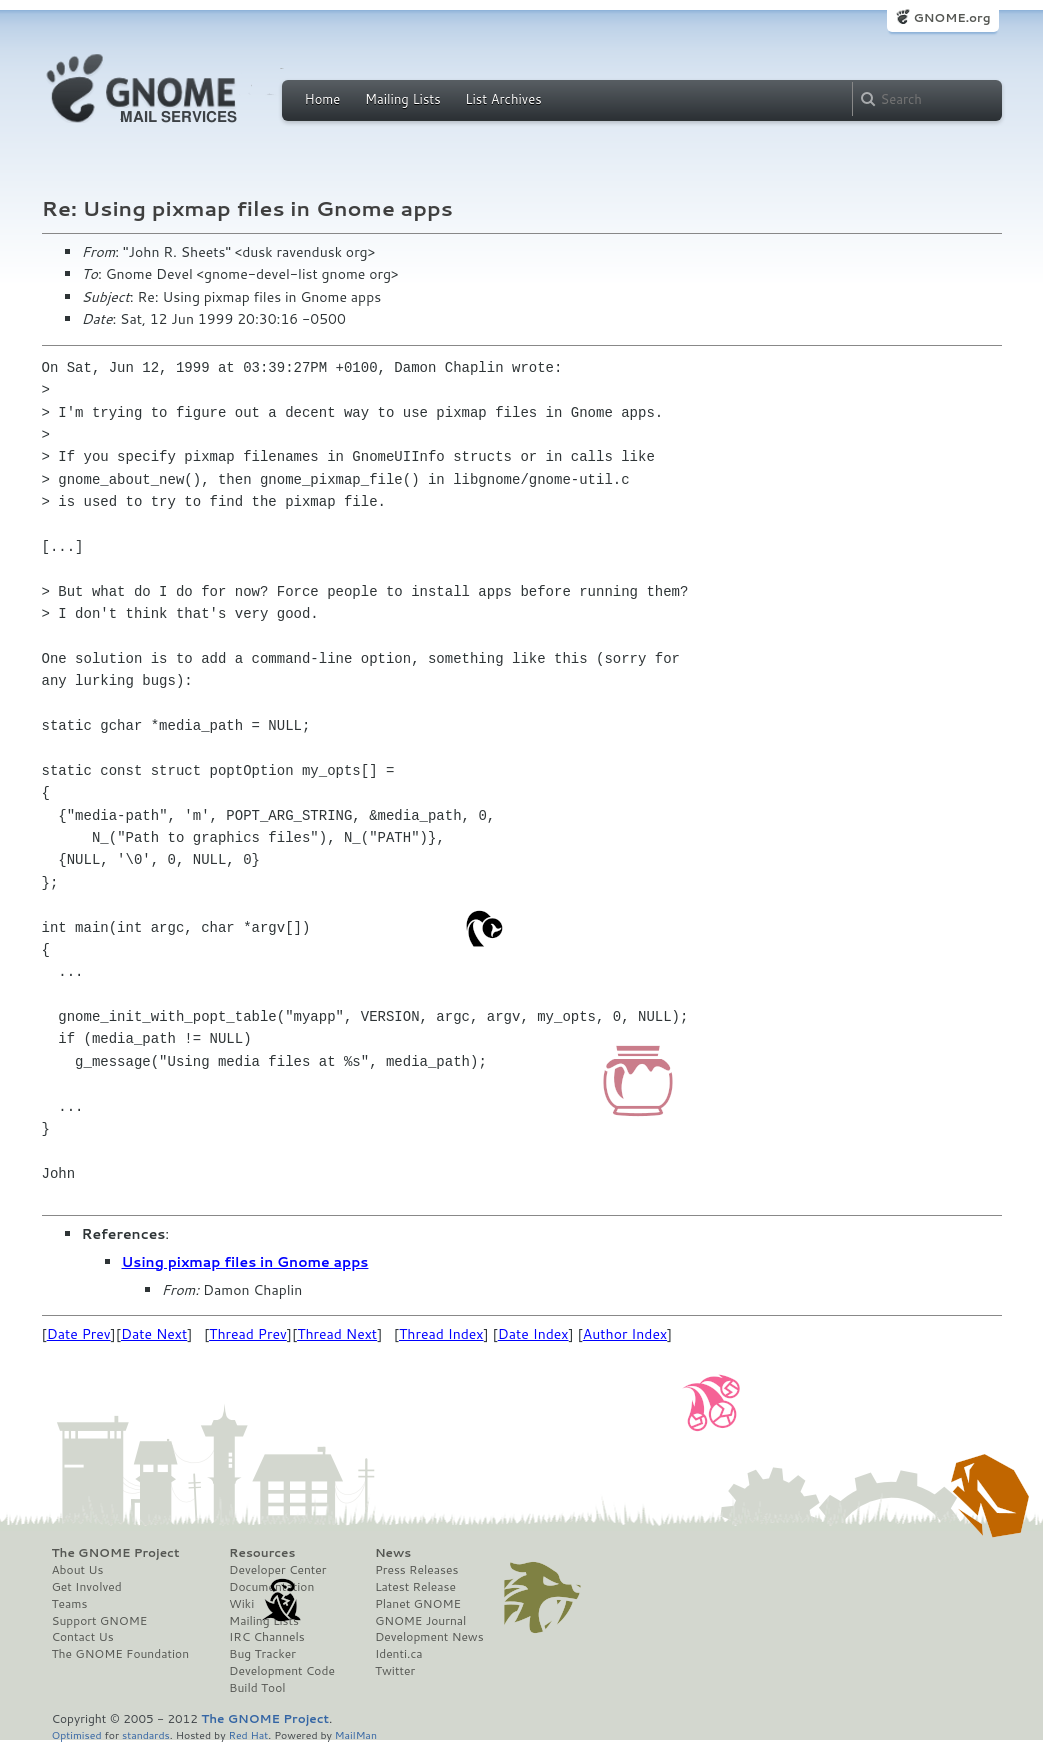  What do you see at coordinates (281, 1600) in the screenshot?
I see `alien or sci-fi themed game item` at bounding box center [281, 1600].